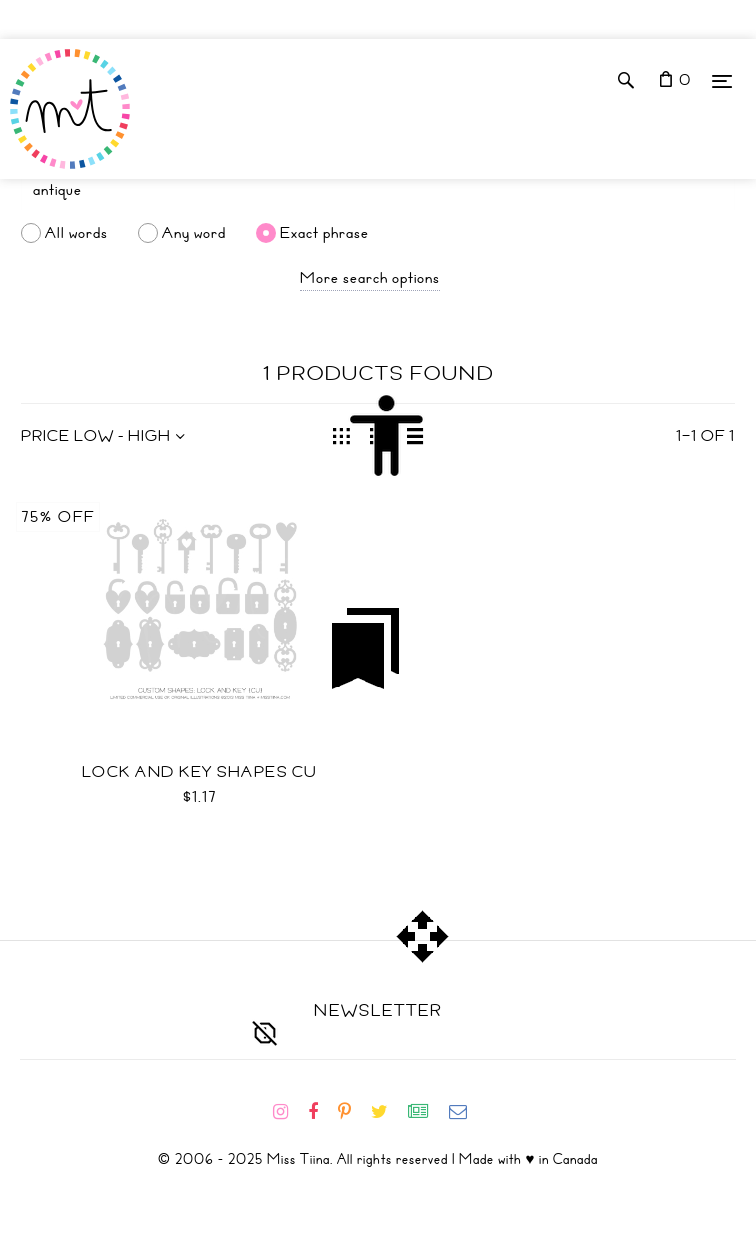  I want to click on access accessibility settings, so click(386, 435).